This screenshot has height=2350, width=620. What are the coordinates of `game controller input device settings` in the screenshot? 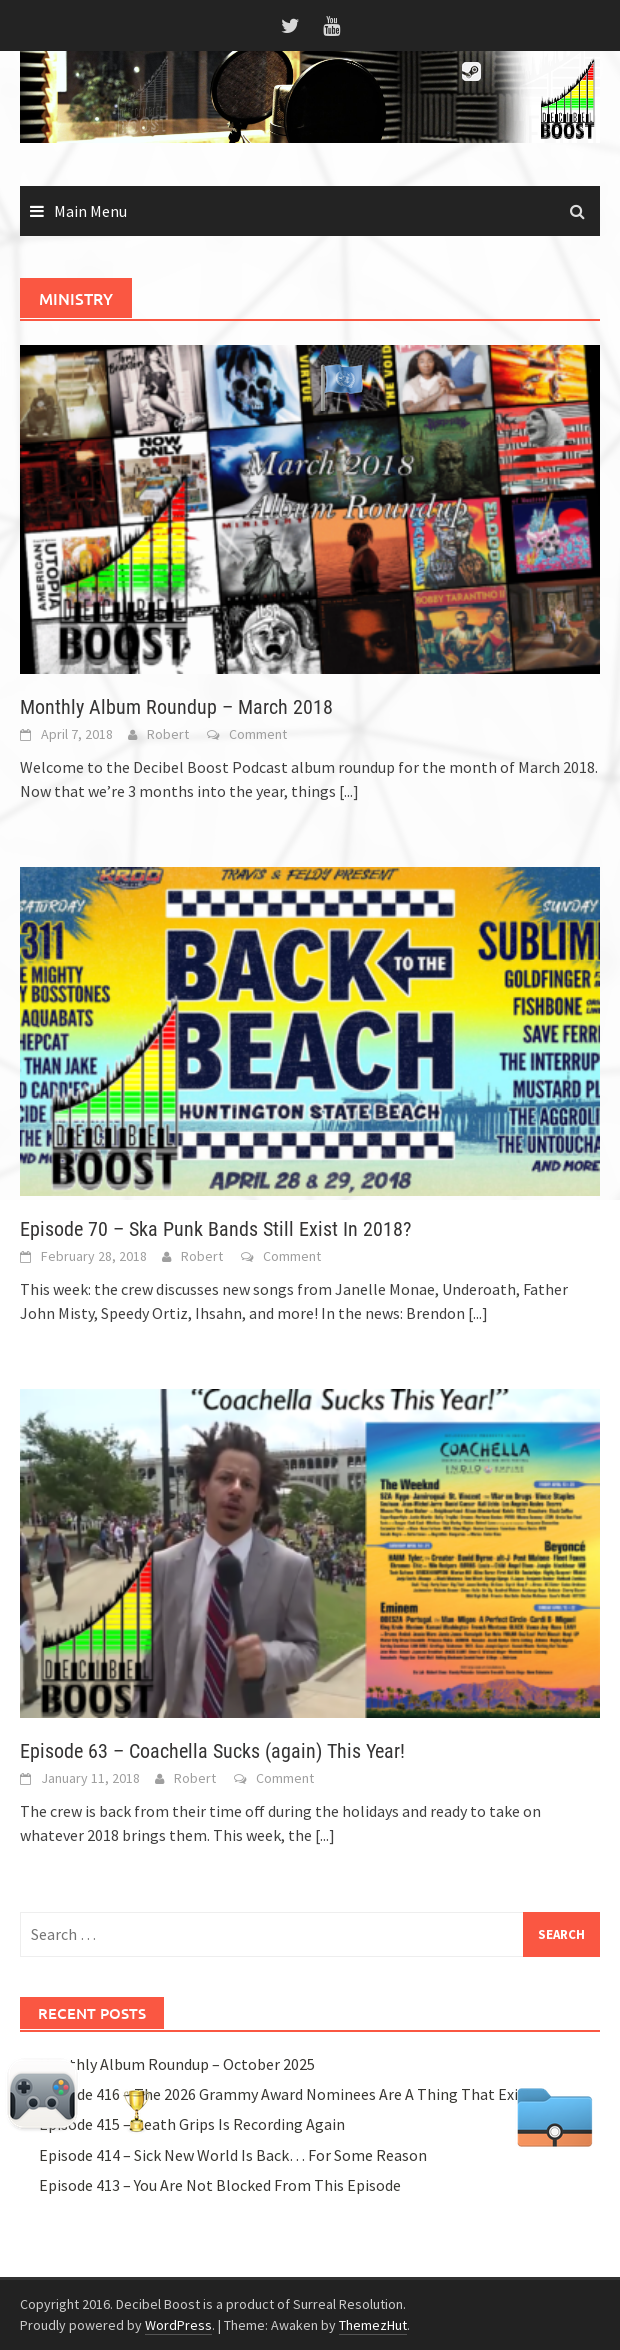 It's located at (42, 2093).